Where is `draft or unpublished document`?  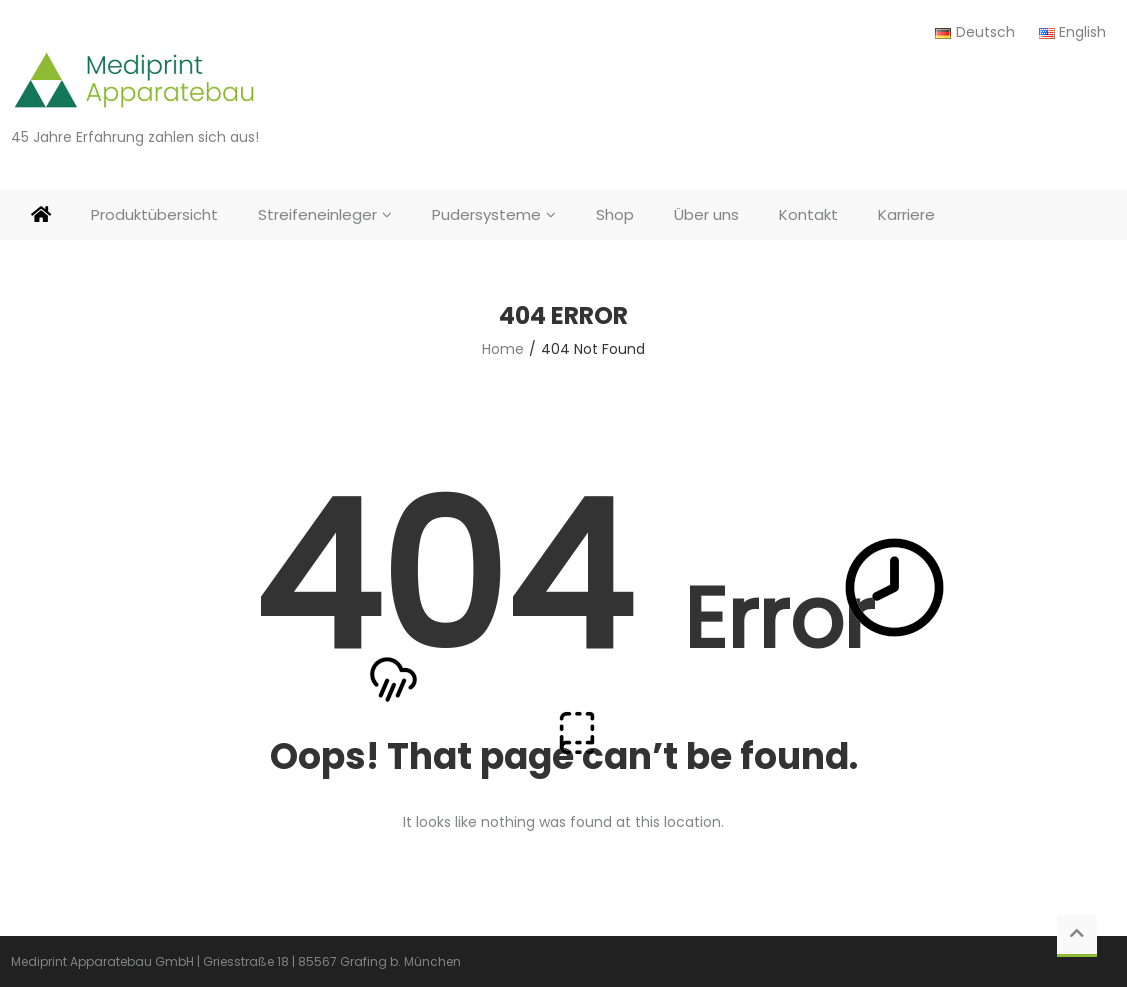 draft or unpublished document is located at coordinates (577, 733).